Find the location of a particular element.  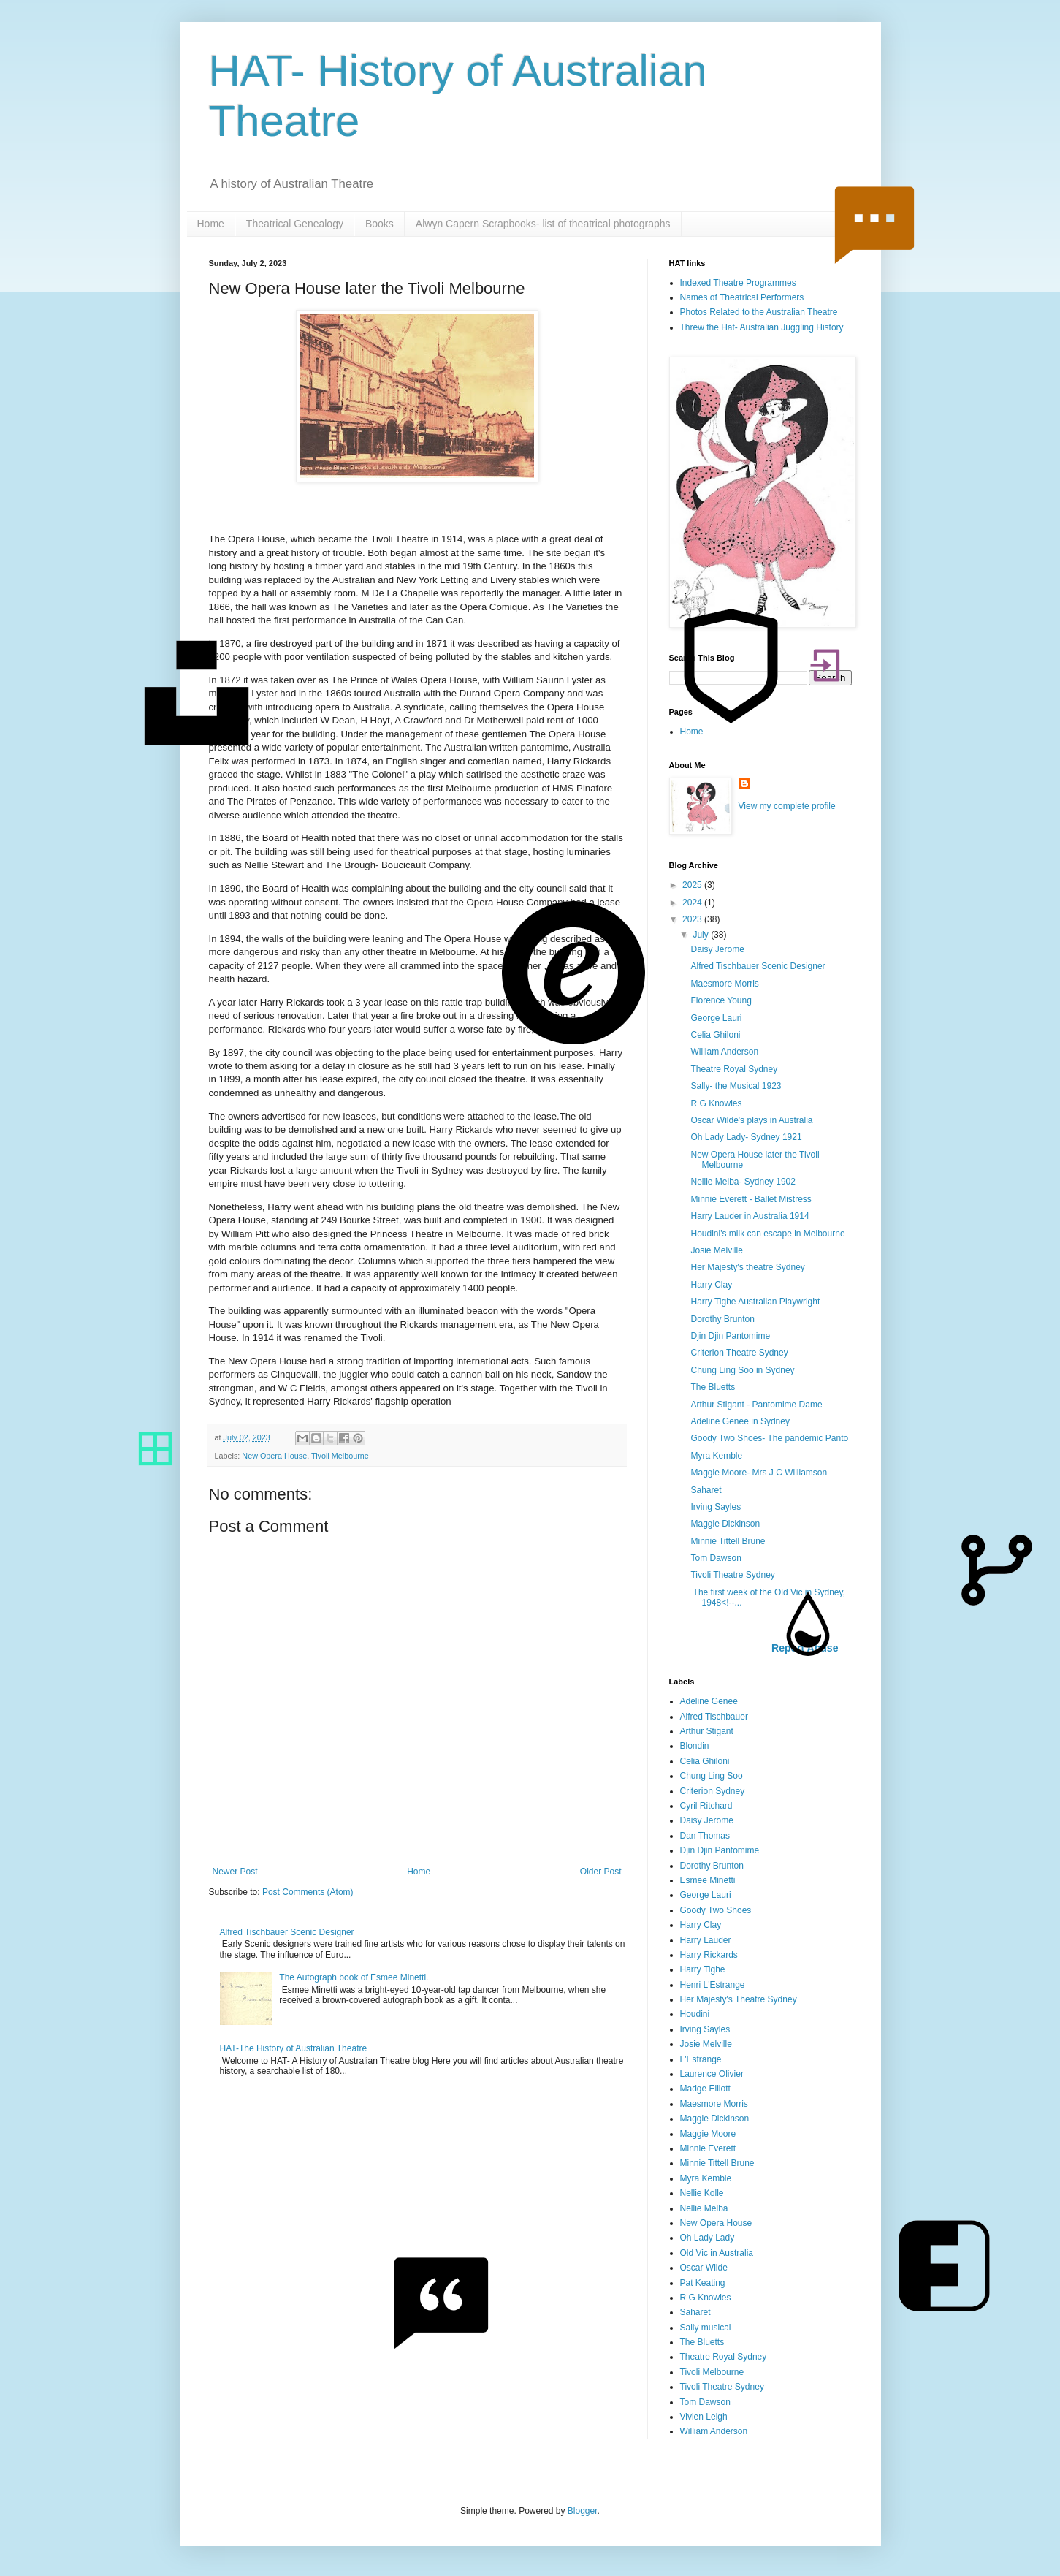

open unsplash to browse stock photos is located at coordinates (197, 693).